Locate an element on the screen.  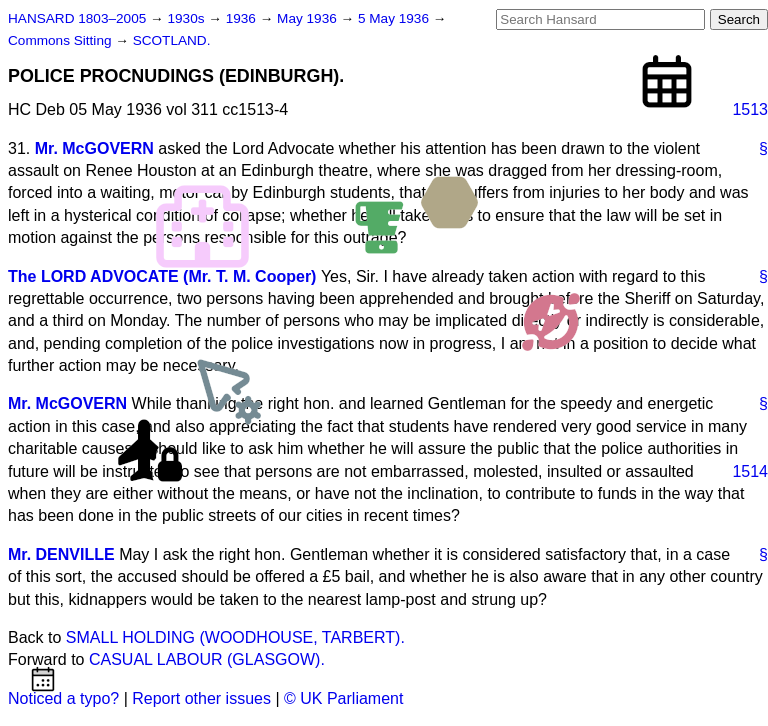
react with a laughing emoji is located at coordinates (551, 322).